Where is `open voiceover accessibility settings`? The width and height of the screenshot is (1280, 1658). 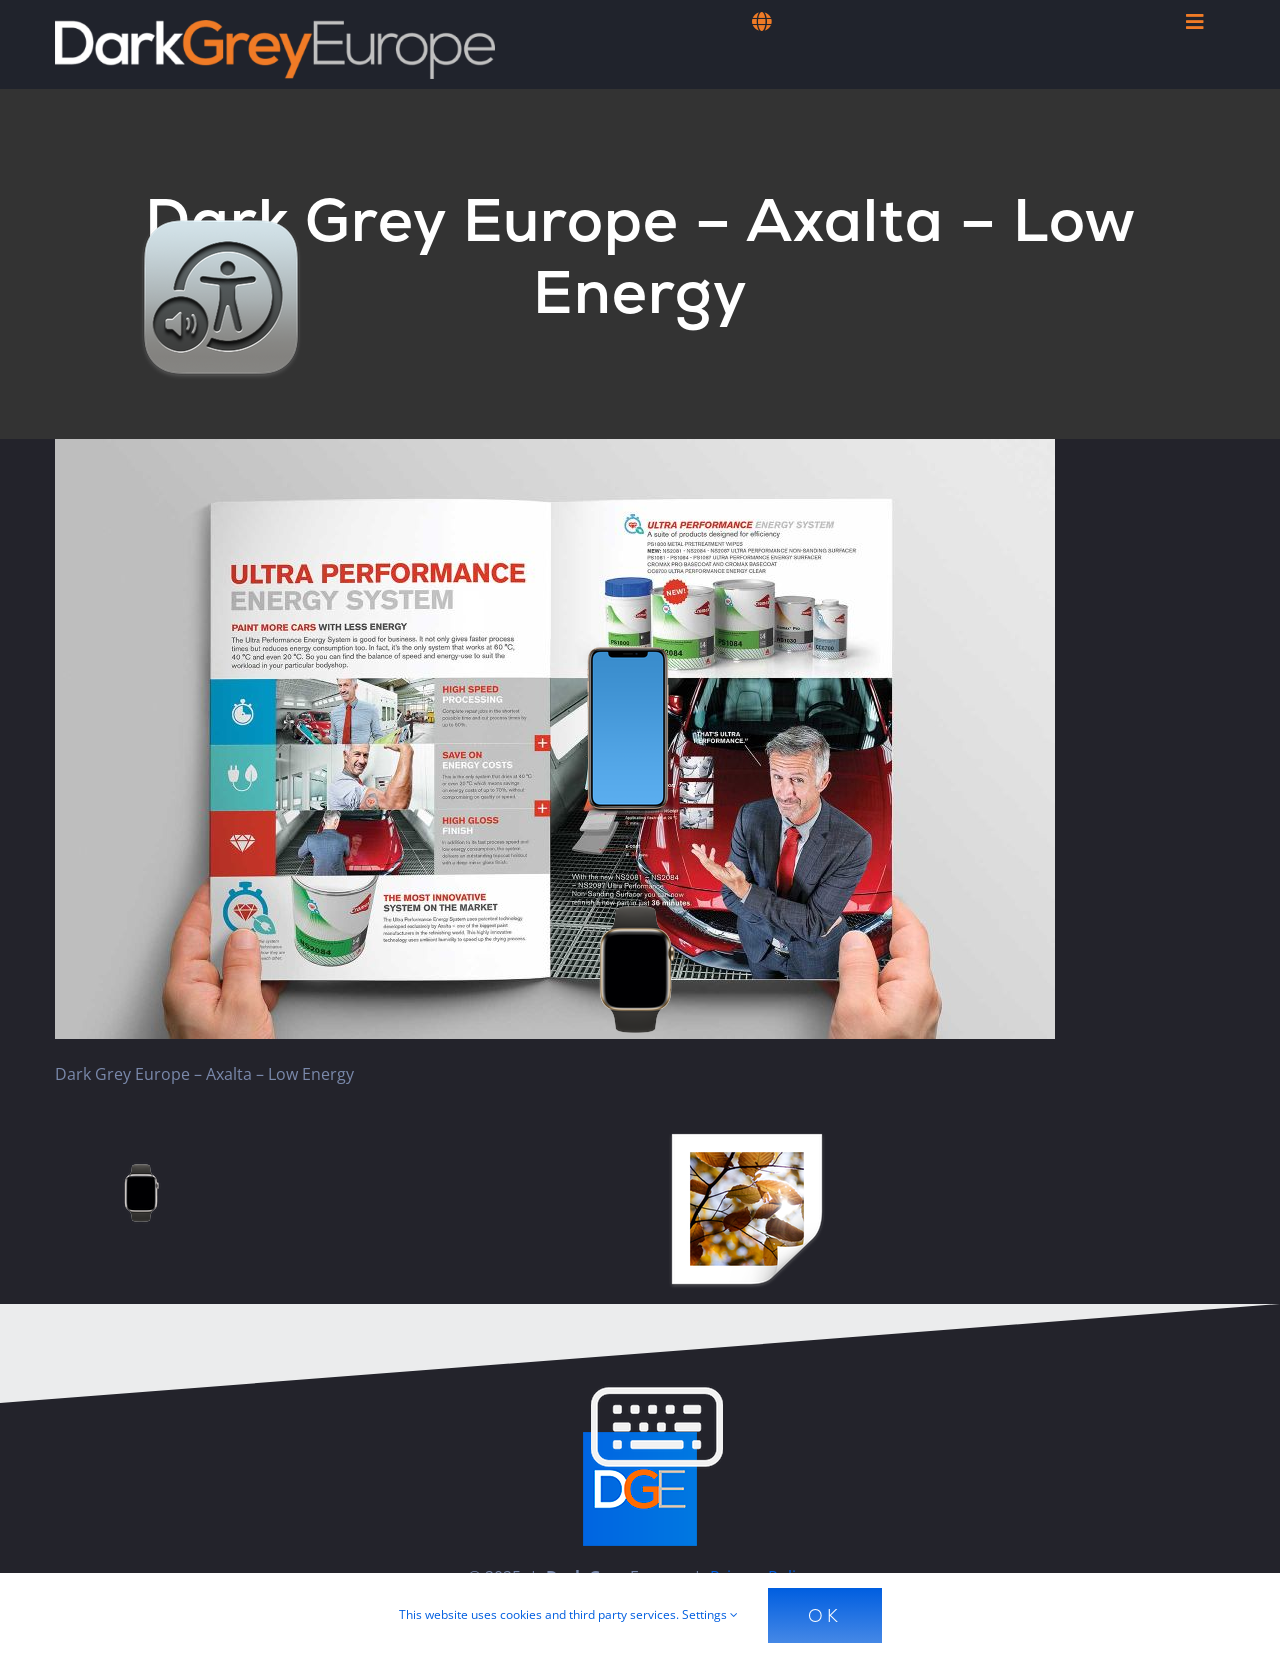 open voiceover accessibility settings is located at coordinates (221, 297).